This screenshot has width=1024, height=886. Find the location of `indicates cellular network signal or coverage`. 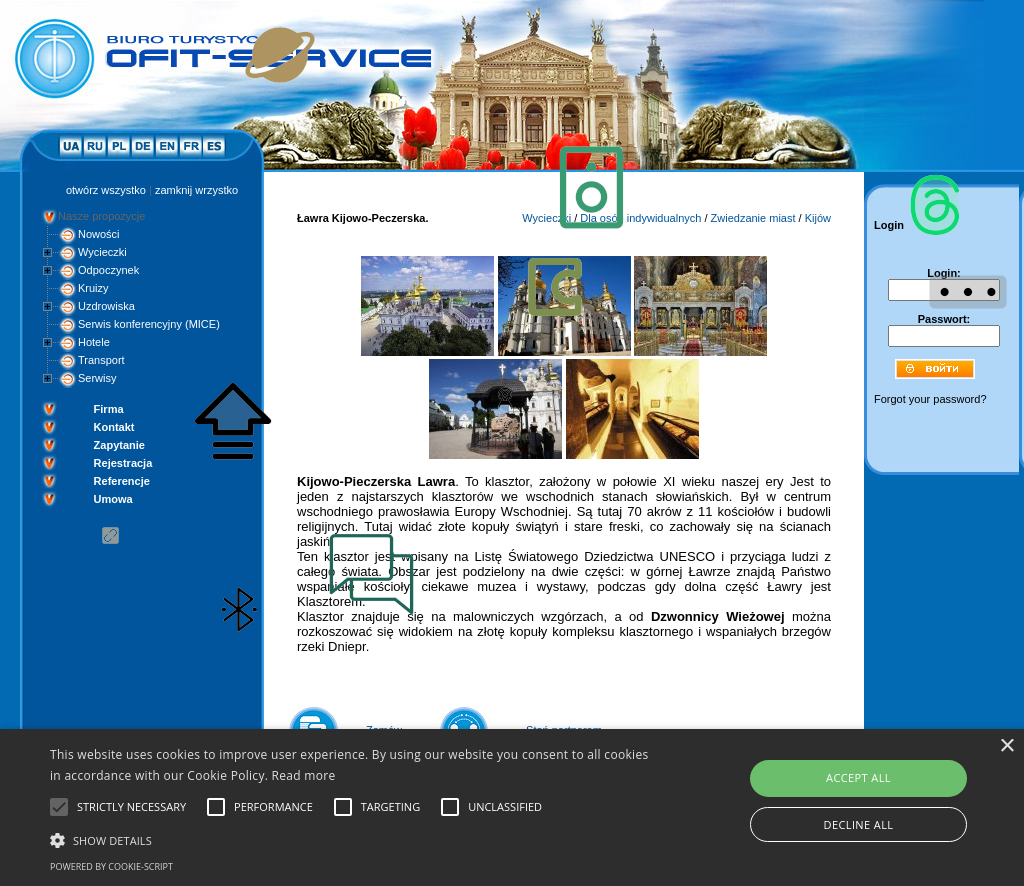

indicates cellular network signal or coverage is located at coordinates (505, 398).